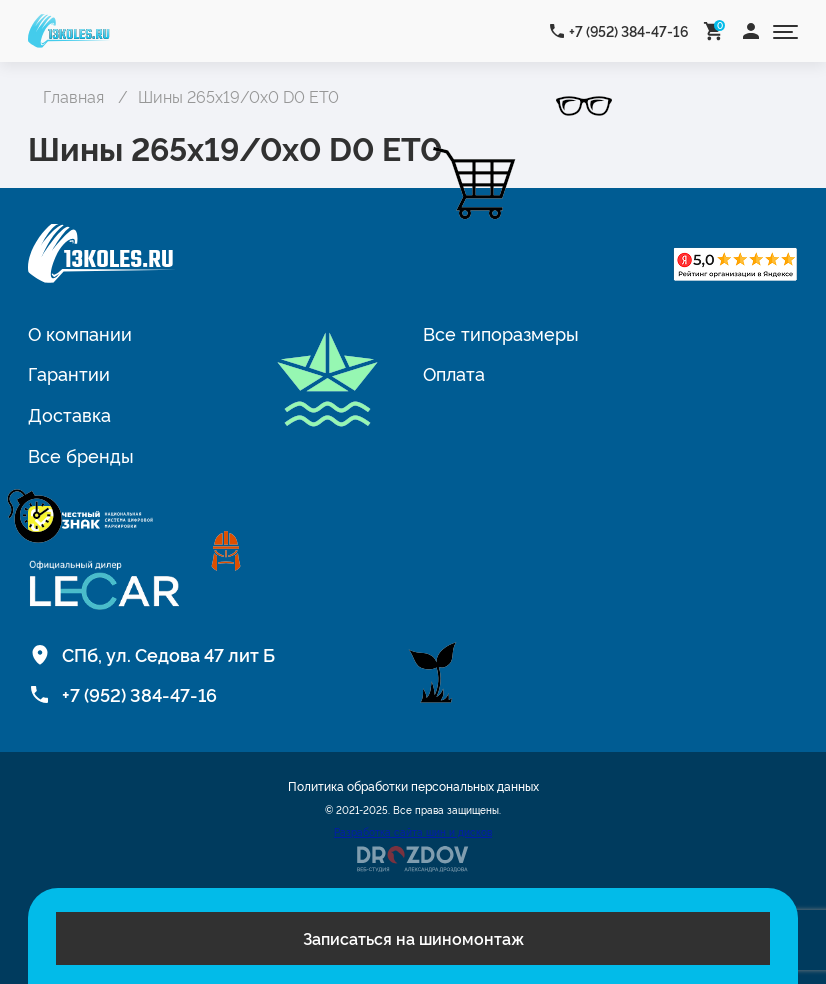 This screenshot has height=984, width=826. Describe the element at coordinates (327, 379) in the screenshot. I see `send a message or note` at that location.